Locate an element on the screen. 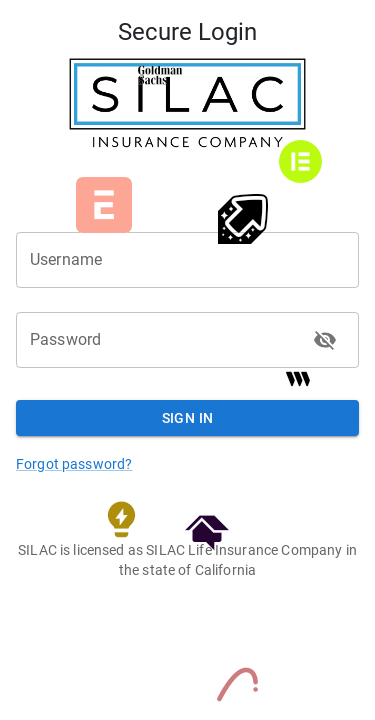 The image size is (375, 720). thirdweb platform logo is located at coordinates (298, 379).